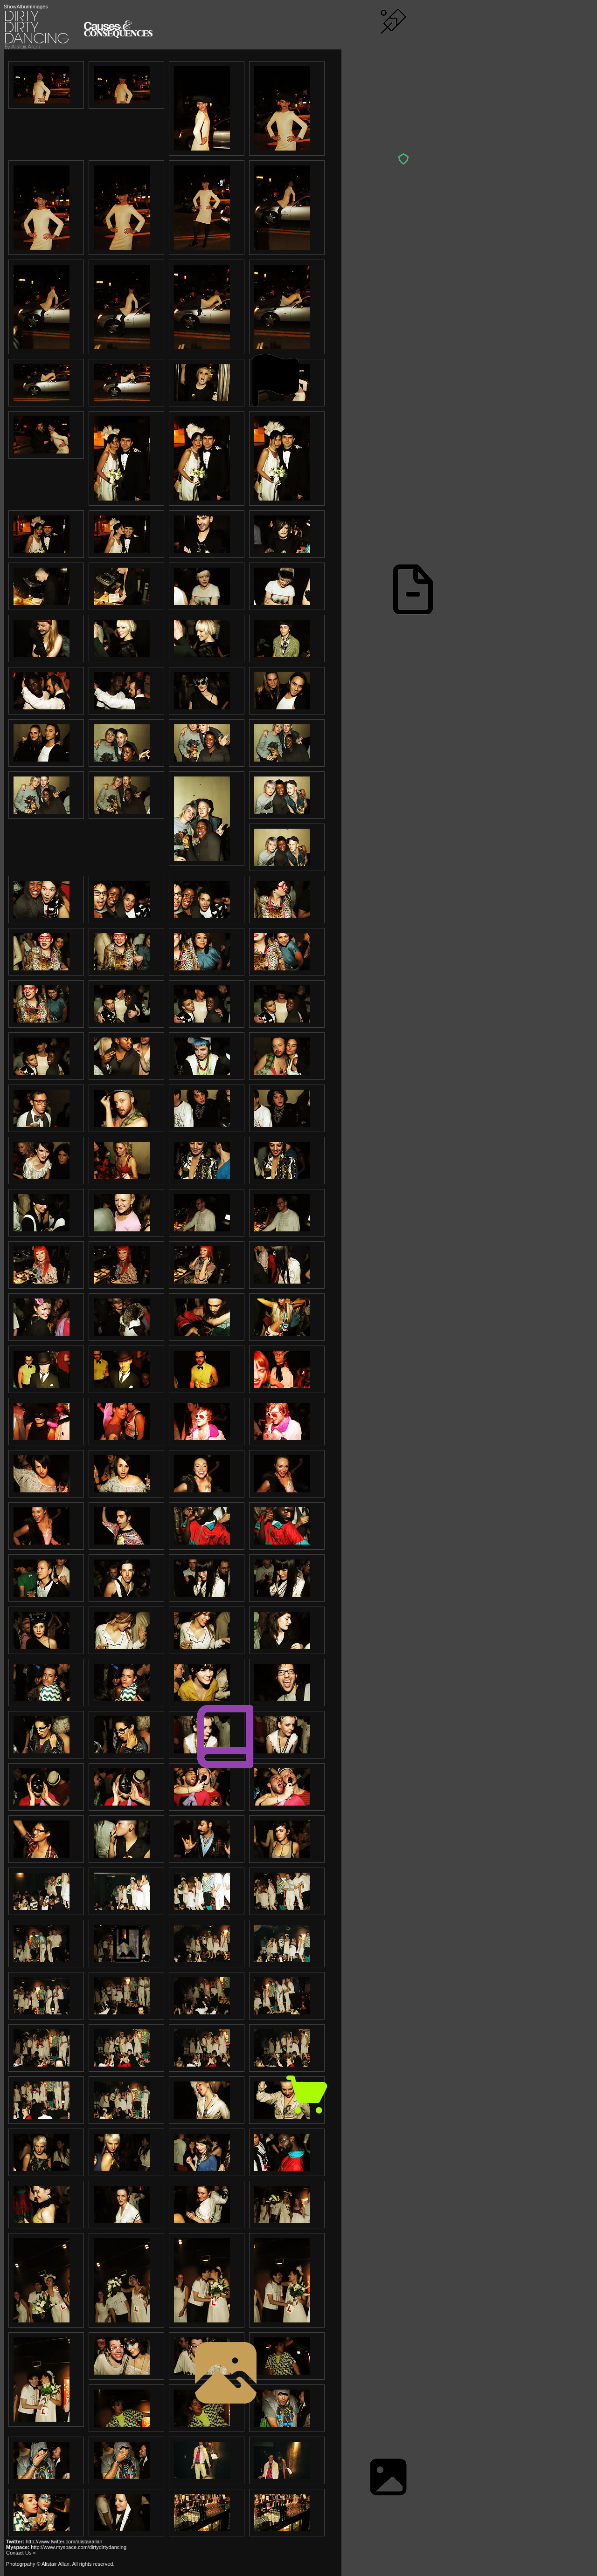  I want to click on access cricket sports scores or updates, so click(392, 21).